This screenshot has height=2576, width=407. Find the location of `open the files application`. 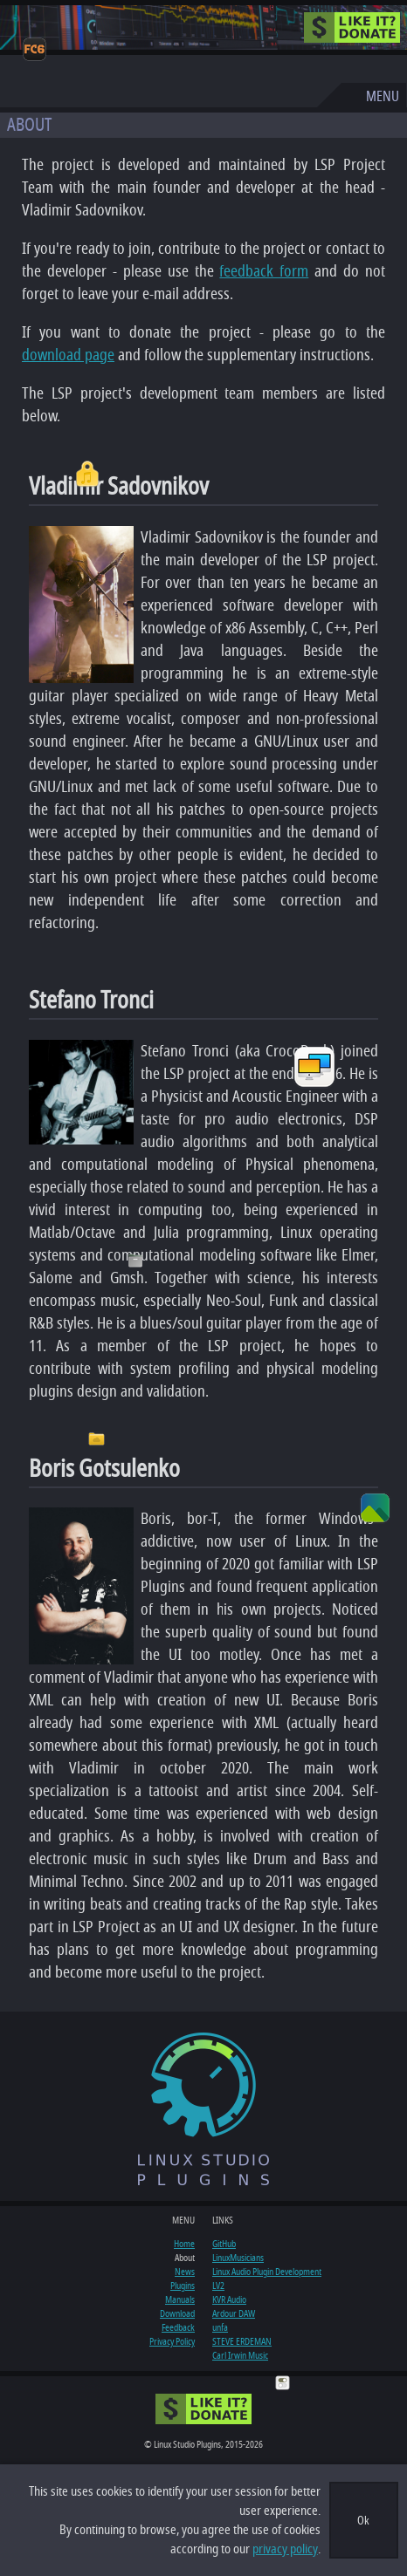

open the files application is located at coordinates (135, 1261).